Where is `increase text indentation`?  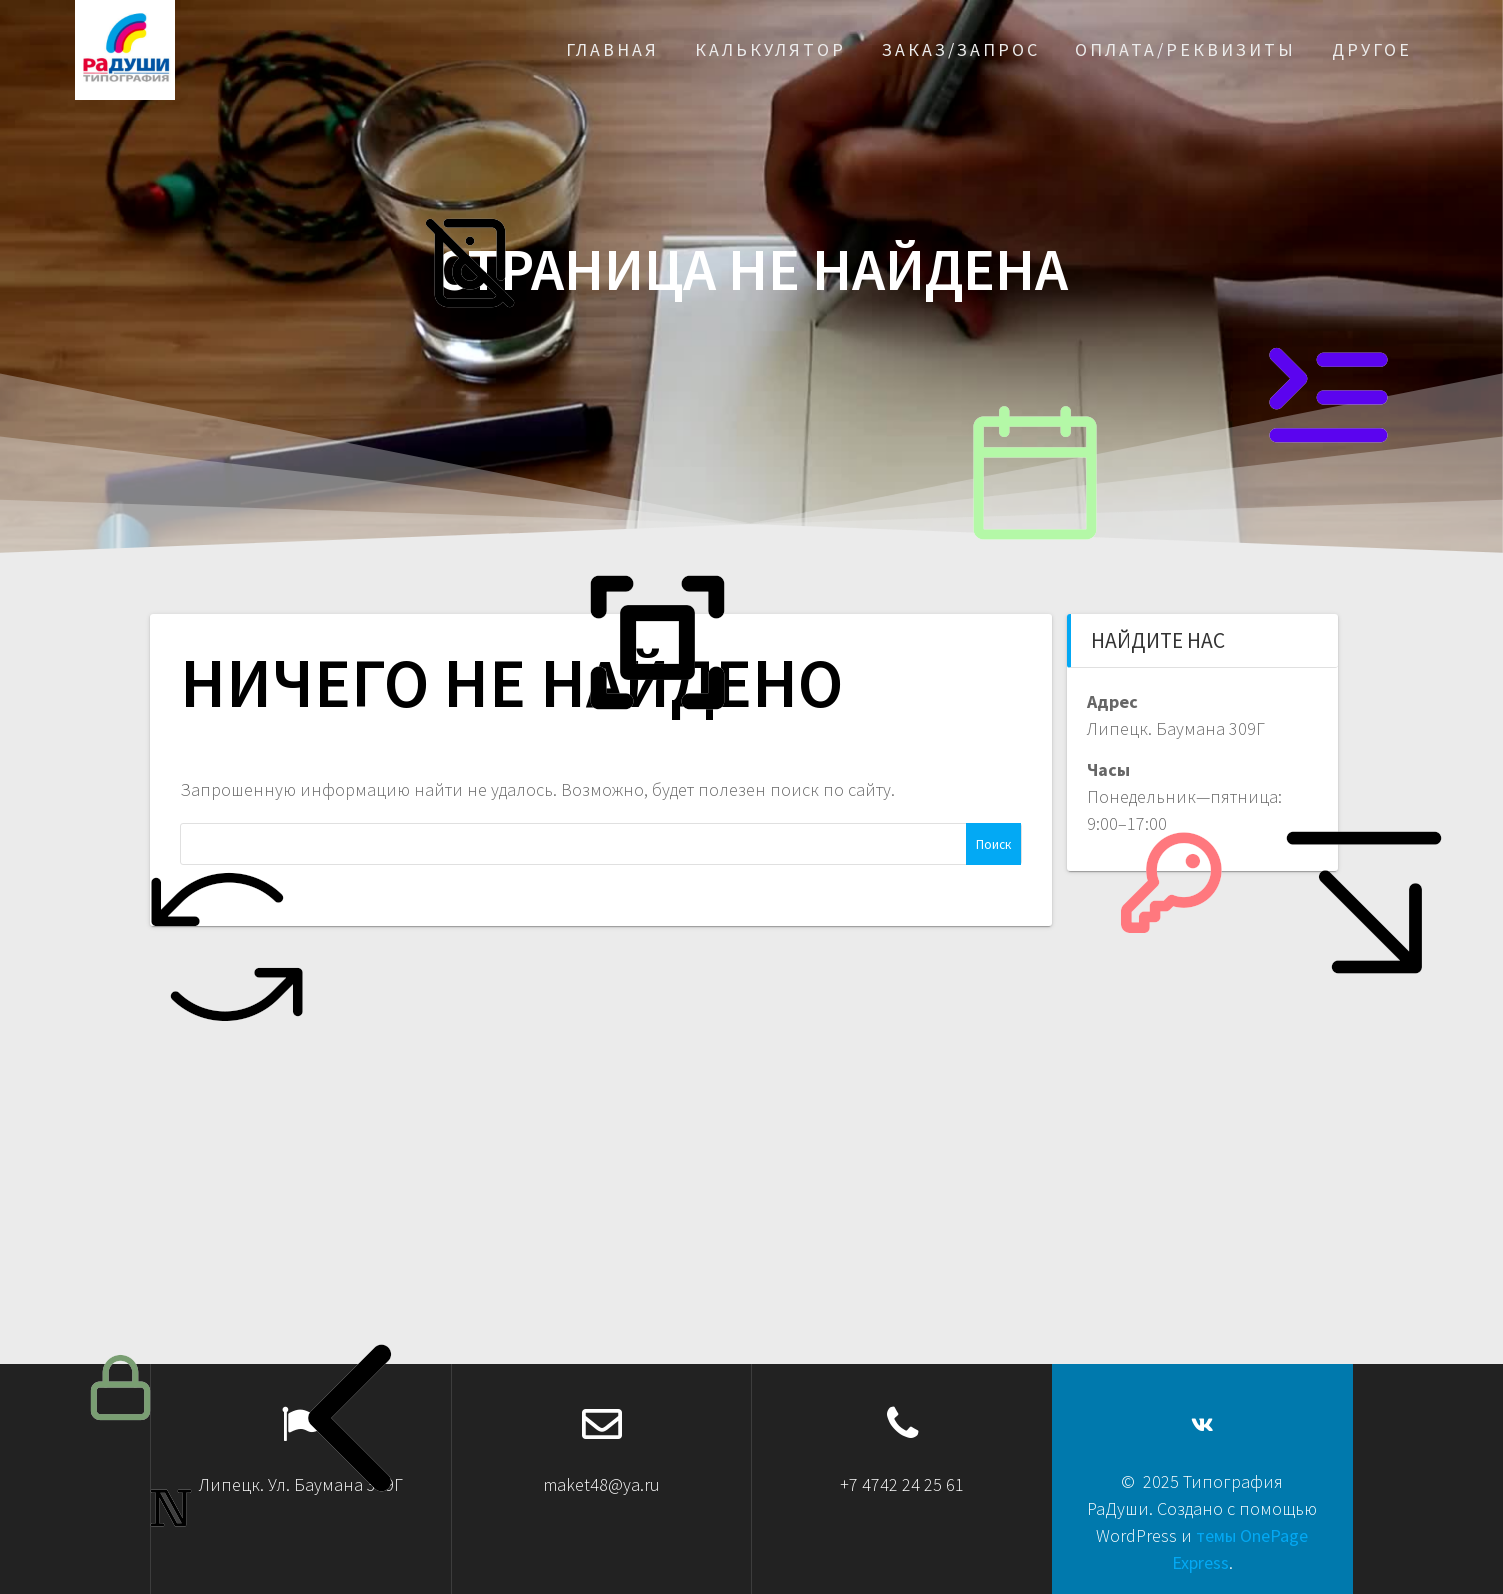 increase text indentation is located at coordinates (1328, 397).